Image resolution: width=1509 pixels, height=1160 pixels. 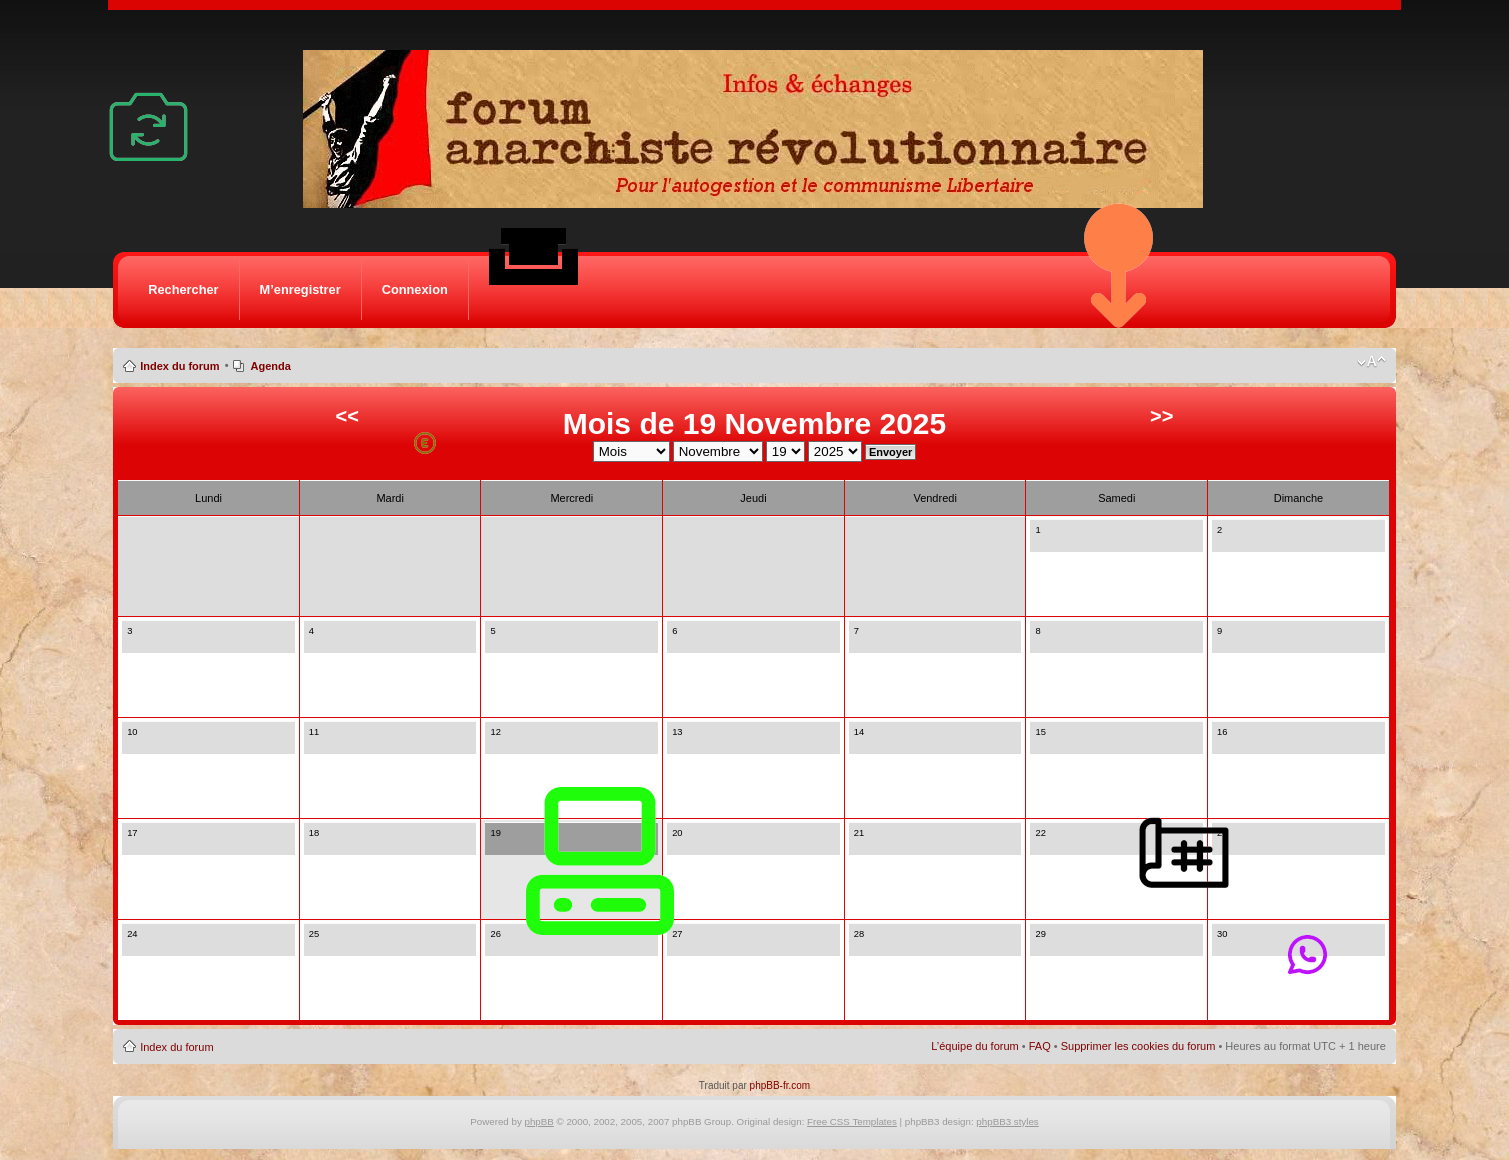 I want to click on switch between front and rear camera, so click(x=148, y=128).